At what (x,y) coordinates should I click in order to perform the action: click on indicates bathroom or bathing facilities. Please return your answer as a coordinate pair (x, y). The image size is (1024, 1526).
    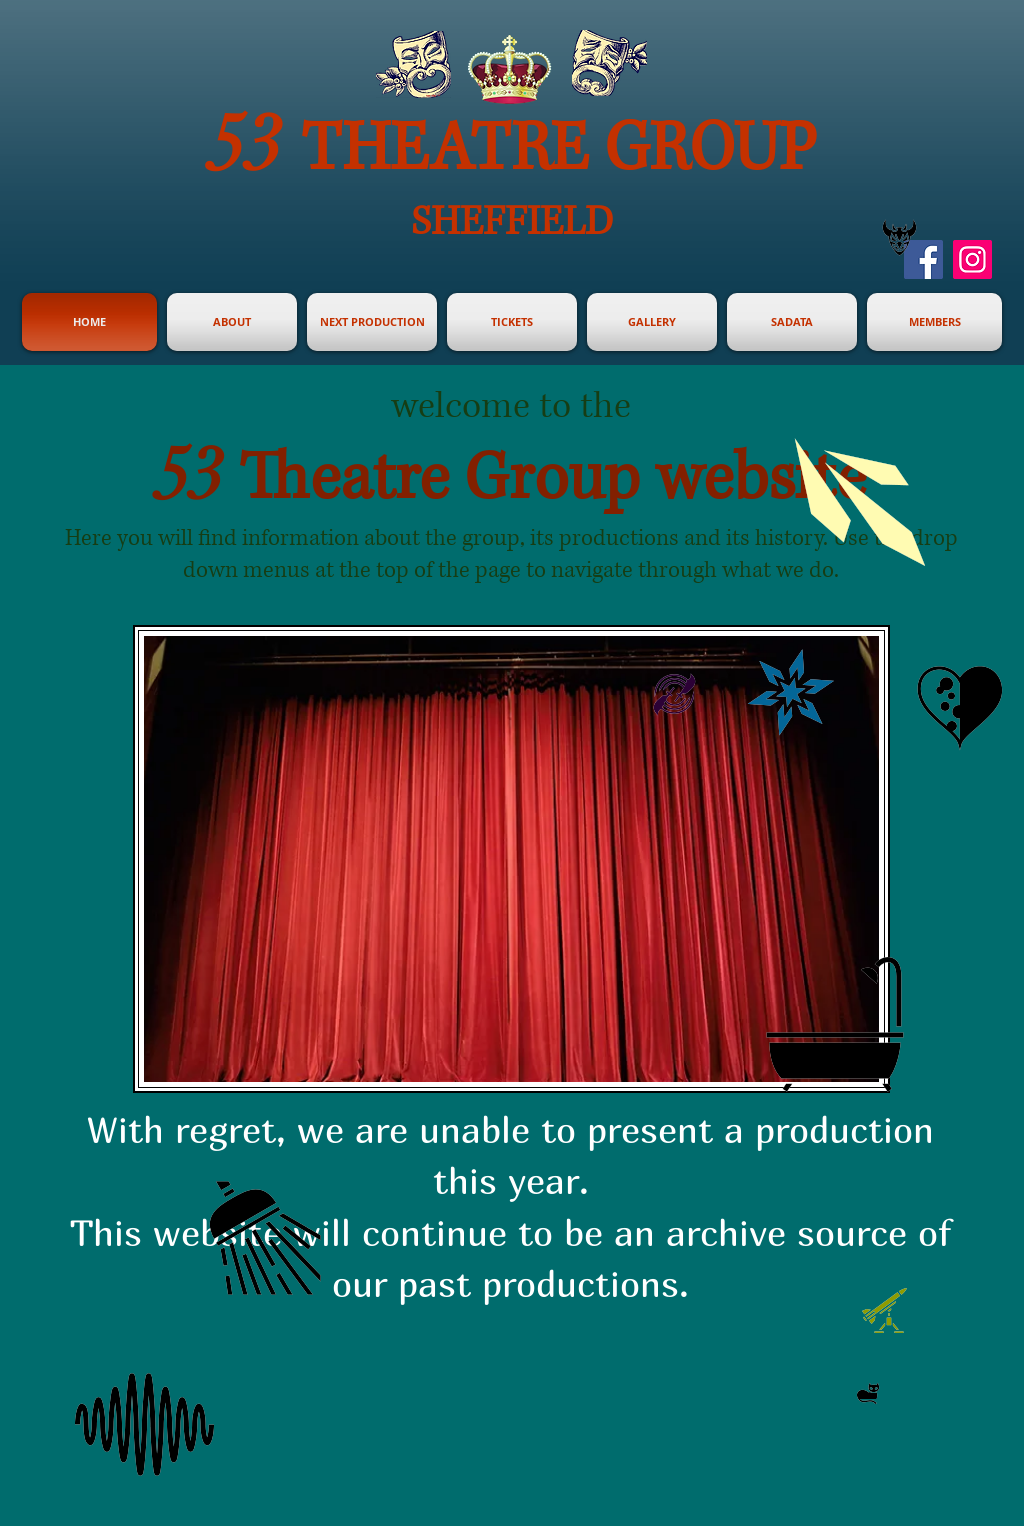
    Looking at the image, I should click on (835, 1023).